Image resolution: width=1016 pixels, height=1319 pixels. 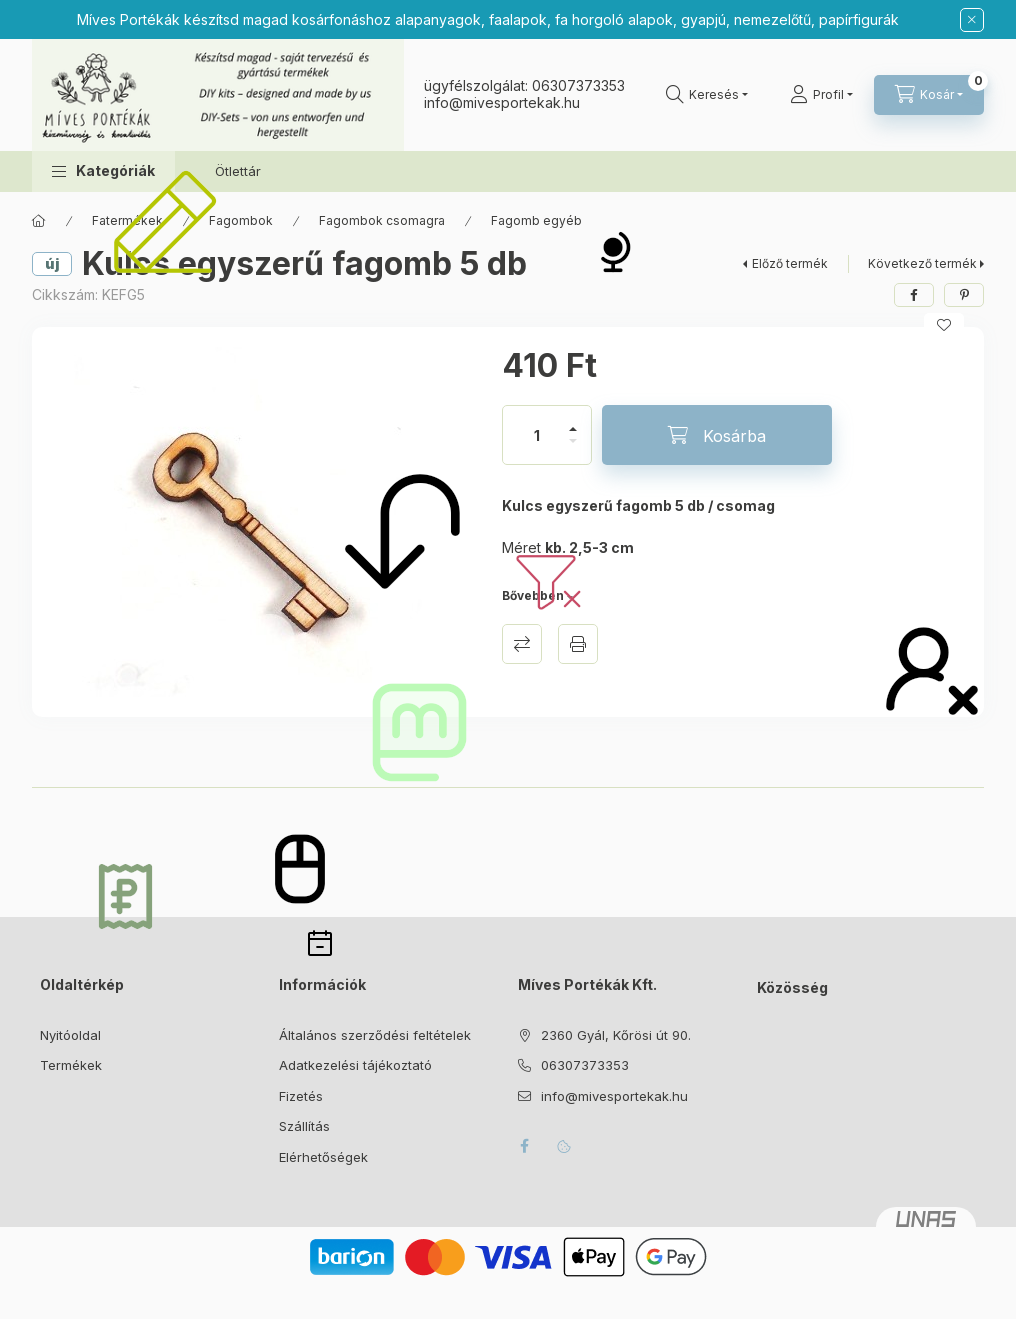 What do you see at coordinates (402, 531) in the screenshot?
I see `redo an action` at bounding box center [402, 531].